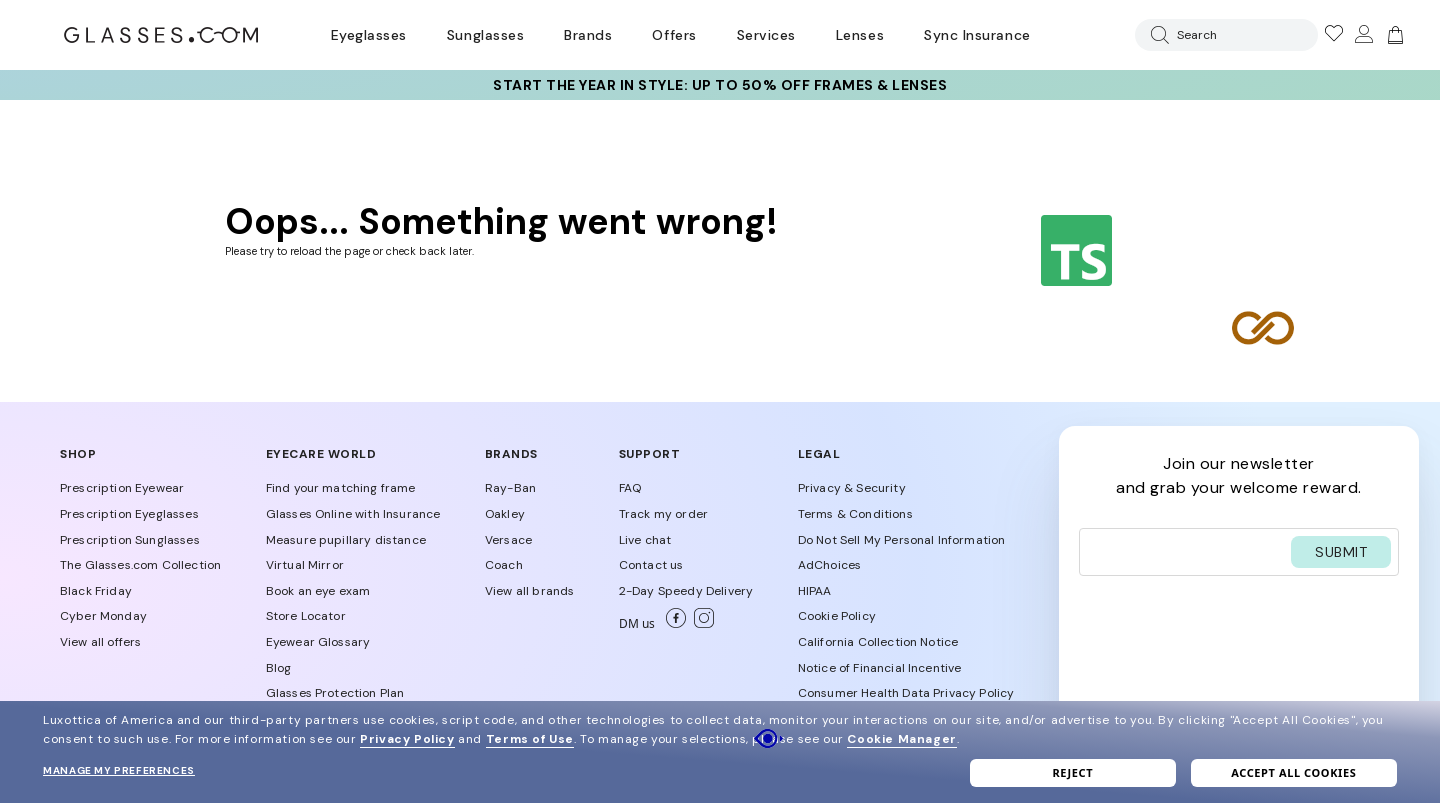 The image size is (1440, 803). What do you see at coordinates (1263, 328) in the screenshot?
I see `crayon brand logo` at bounding box center [1263, 328].